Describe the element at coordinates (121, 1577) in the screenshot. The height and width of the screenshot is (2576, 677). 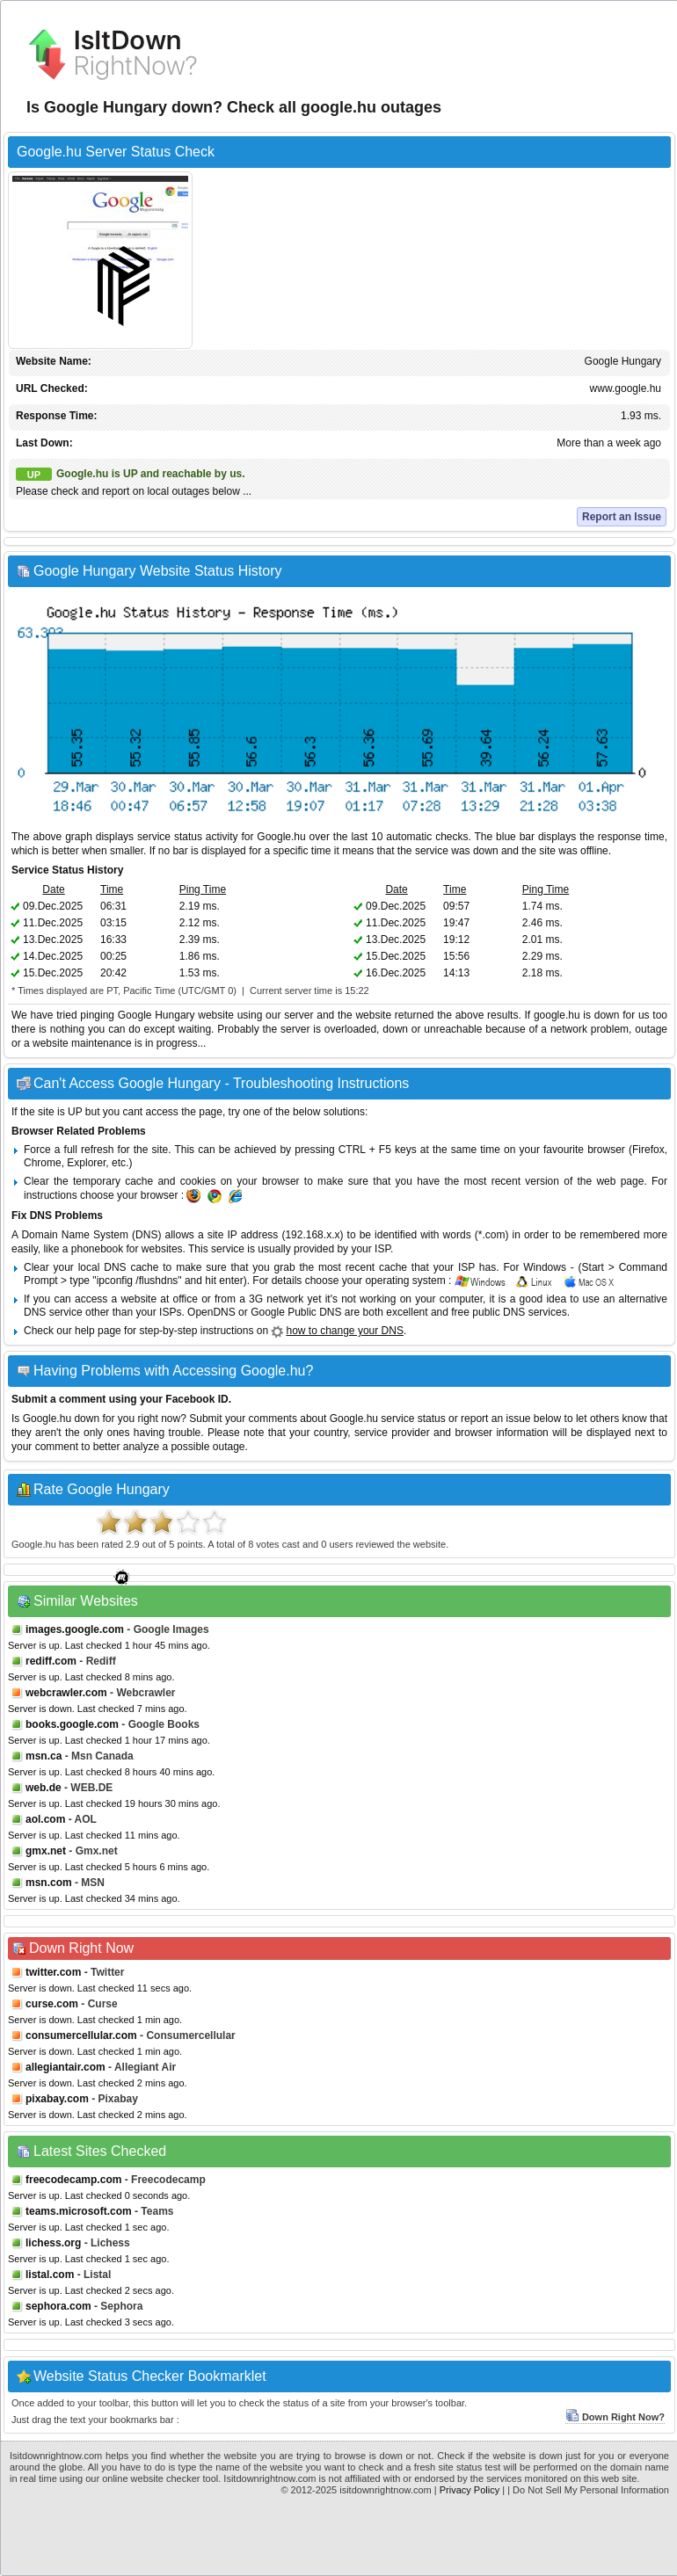
I see `open the Meetup app` at that location.